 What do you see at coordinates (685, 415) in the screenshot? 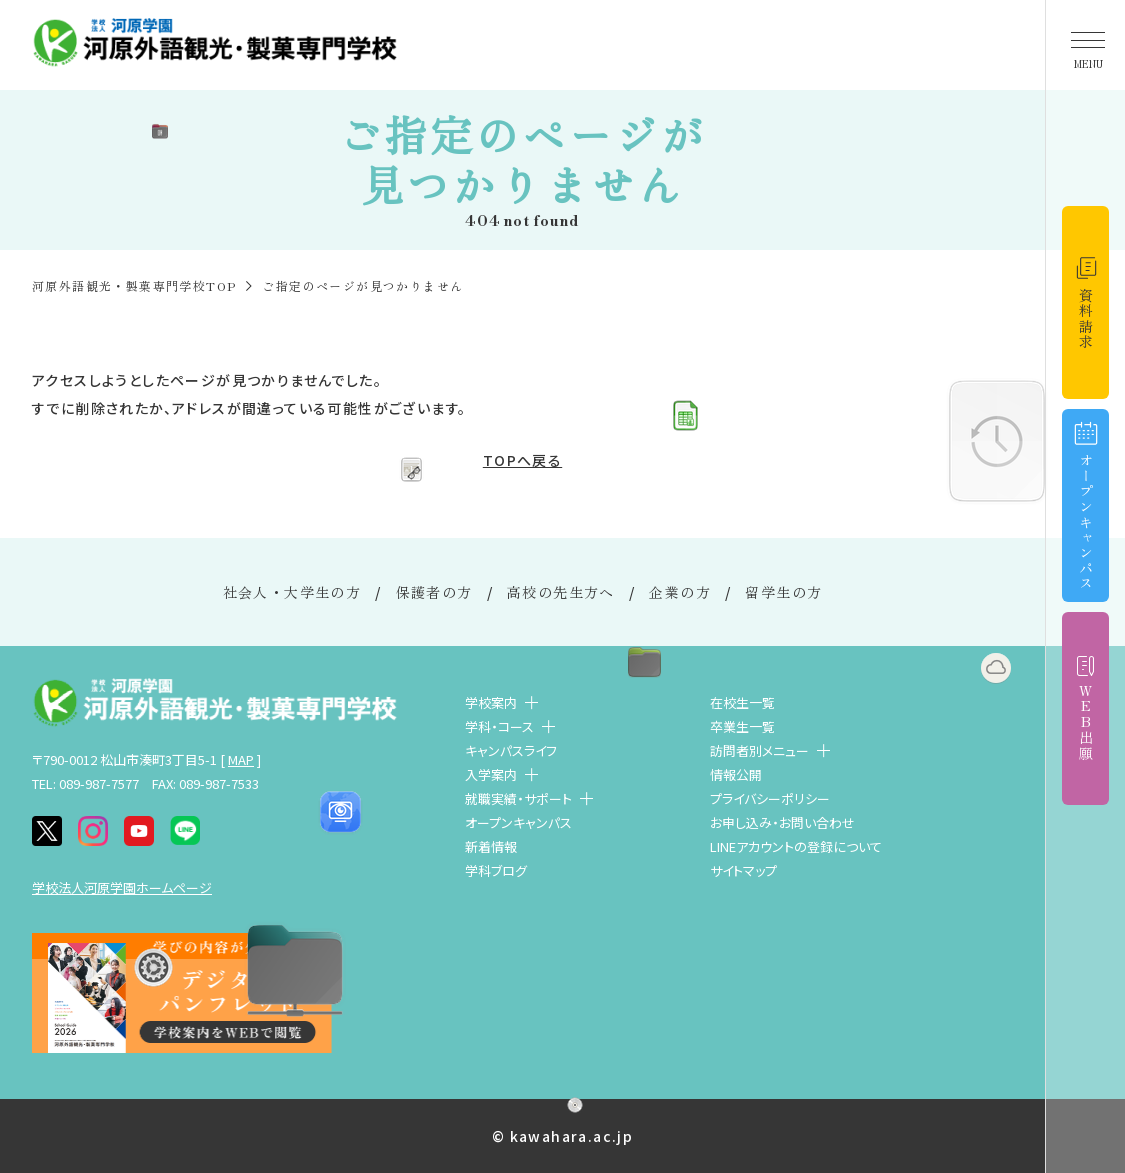
I see `open an opendocument spreadsheet file` at bounding box center [685, 415].